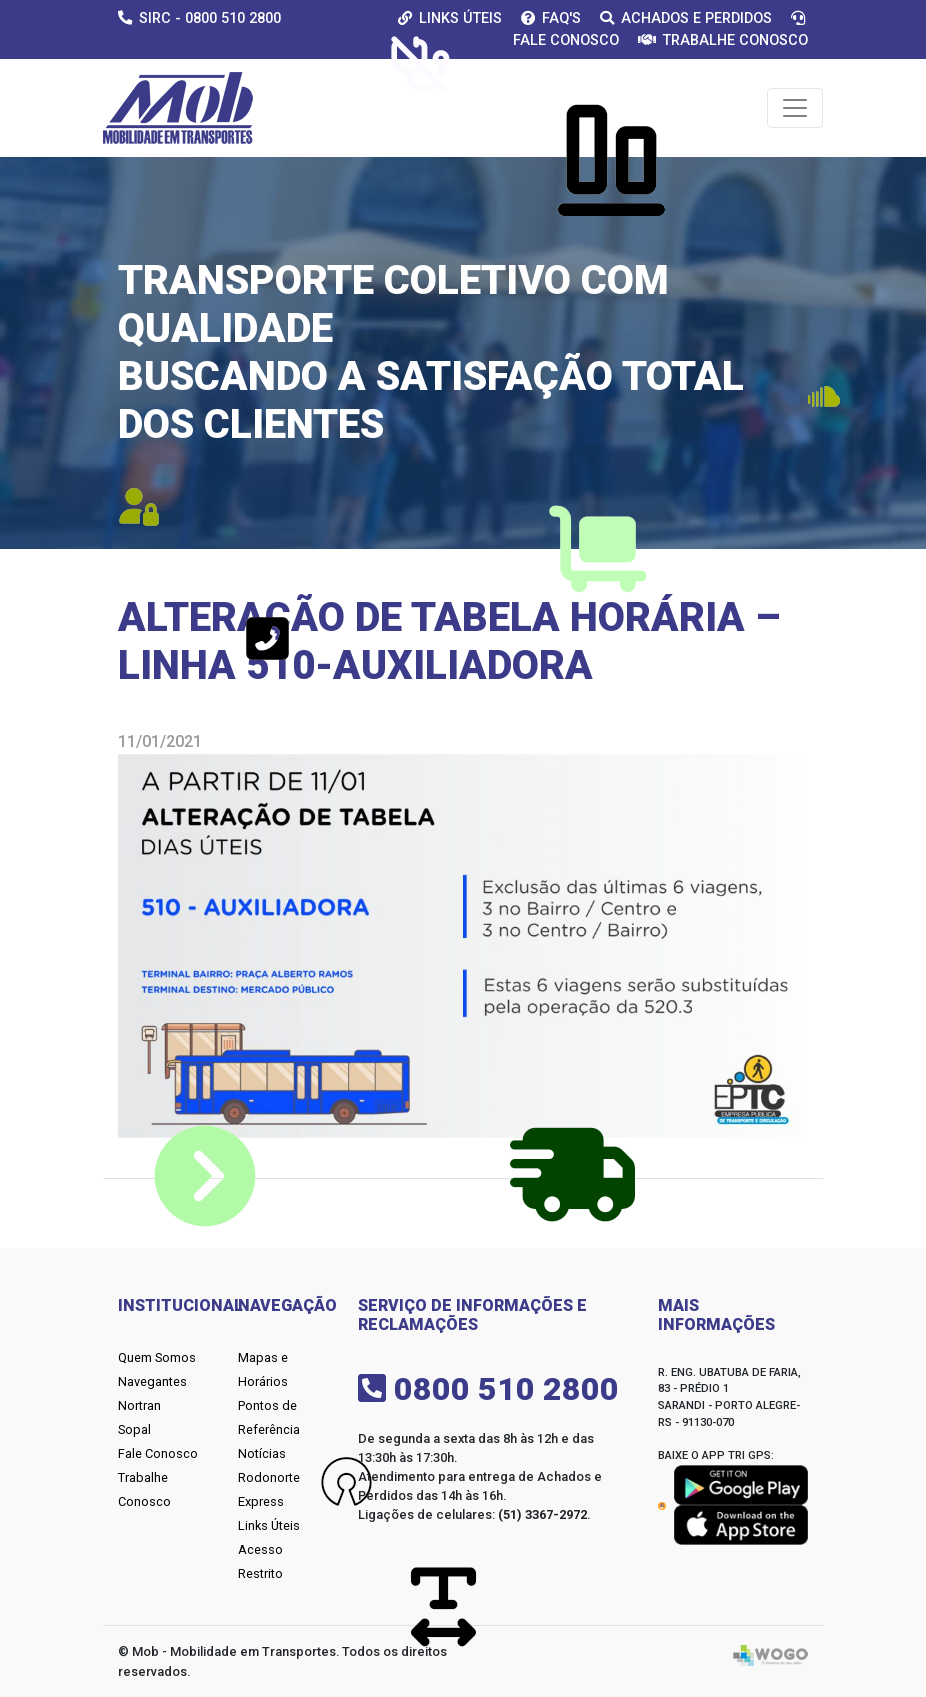 The height and width of the screenshot is (1697, 926). I want to click on tap to make a phone call, so click(267, 638).